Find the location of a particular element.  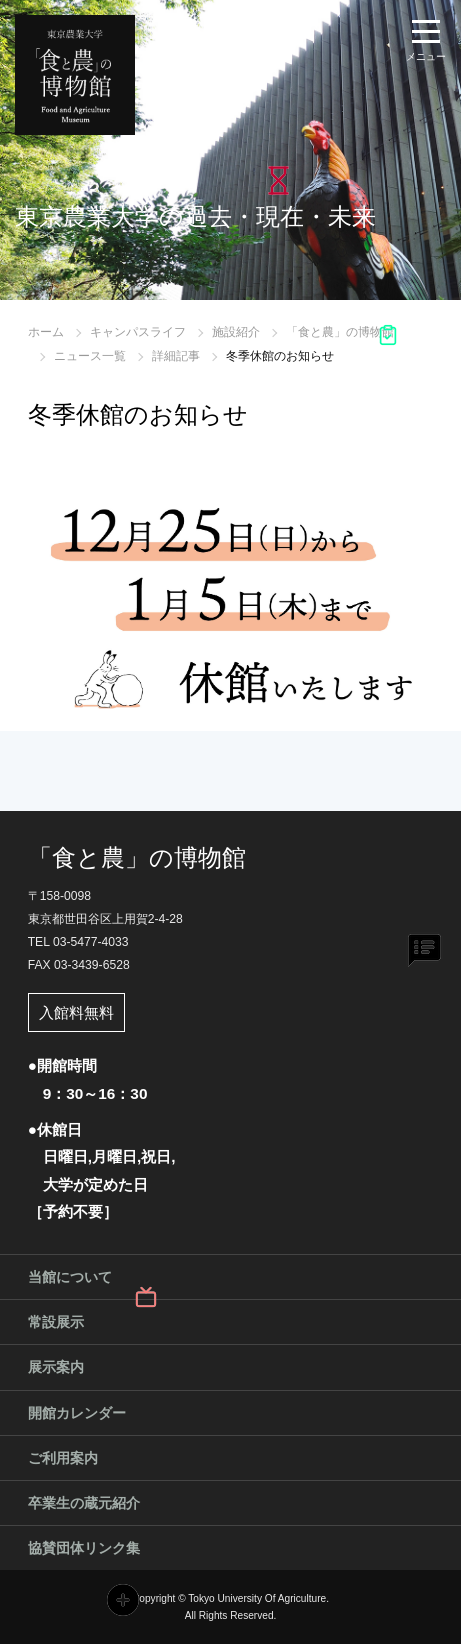

view speaker notes or presentation talking points is located at coordinates (424, 950).